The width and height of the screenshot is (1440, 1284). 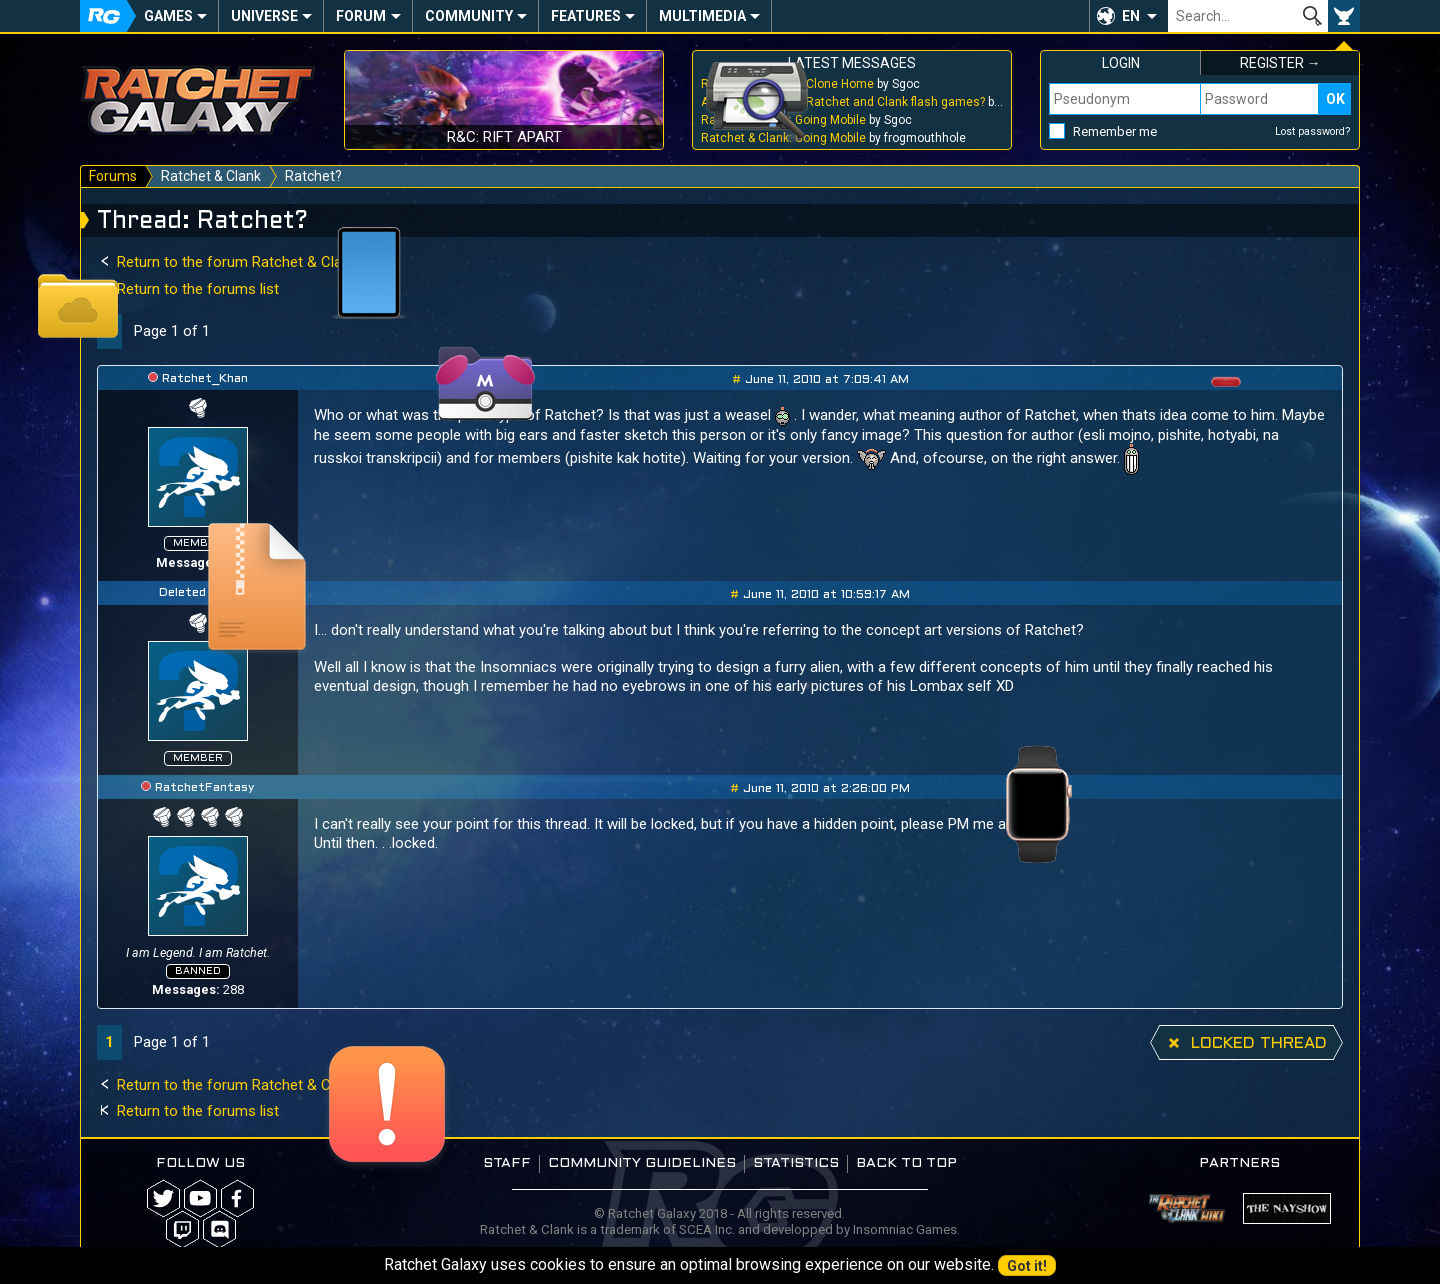 What do you see at coordinates (257, 589) in the screenshot?
I see `a compressed or archived file package` at bounding box center [257, 589].